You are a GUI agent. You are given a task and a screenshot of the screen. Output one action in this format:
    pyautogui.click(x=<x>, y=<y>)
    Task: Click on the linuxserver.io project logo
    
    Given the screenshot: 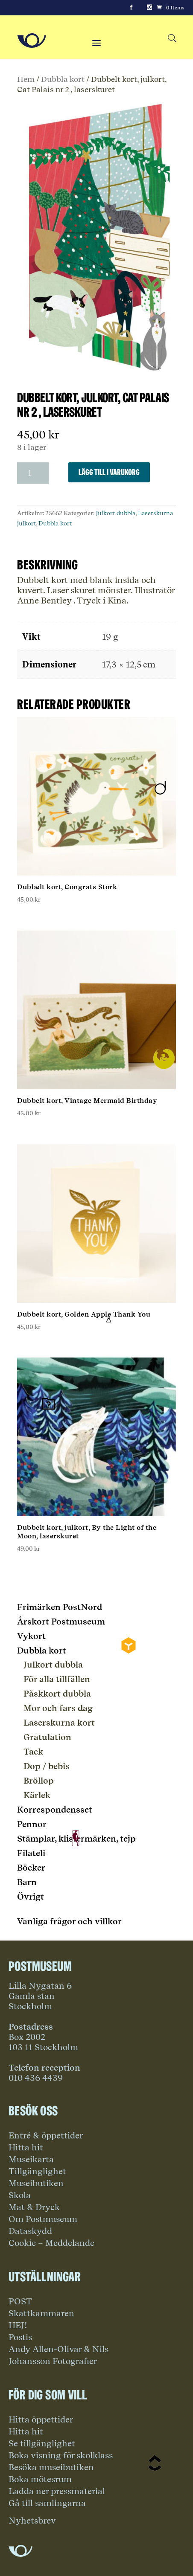 What is the action you would take?
    pyautogui.click(x=164, y=1059)
    